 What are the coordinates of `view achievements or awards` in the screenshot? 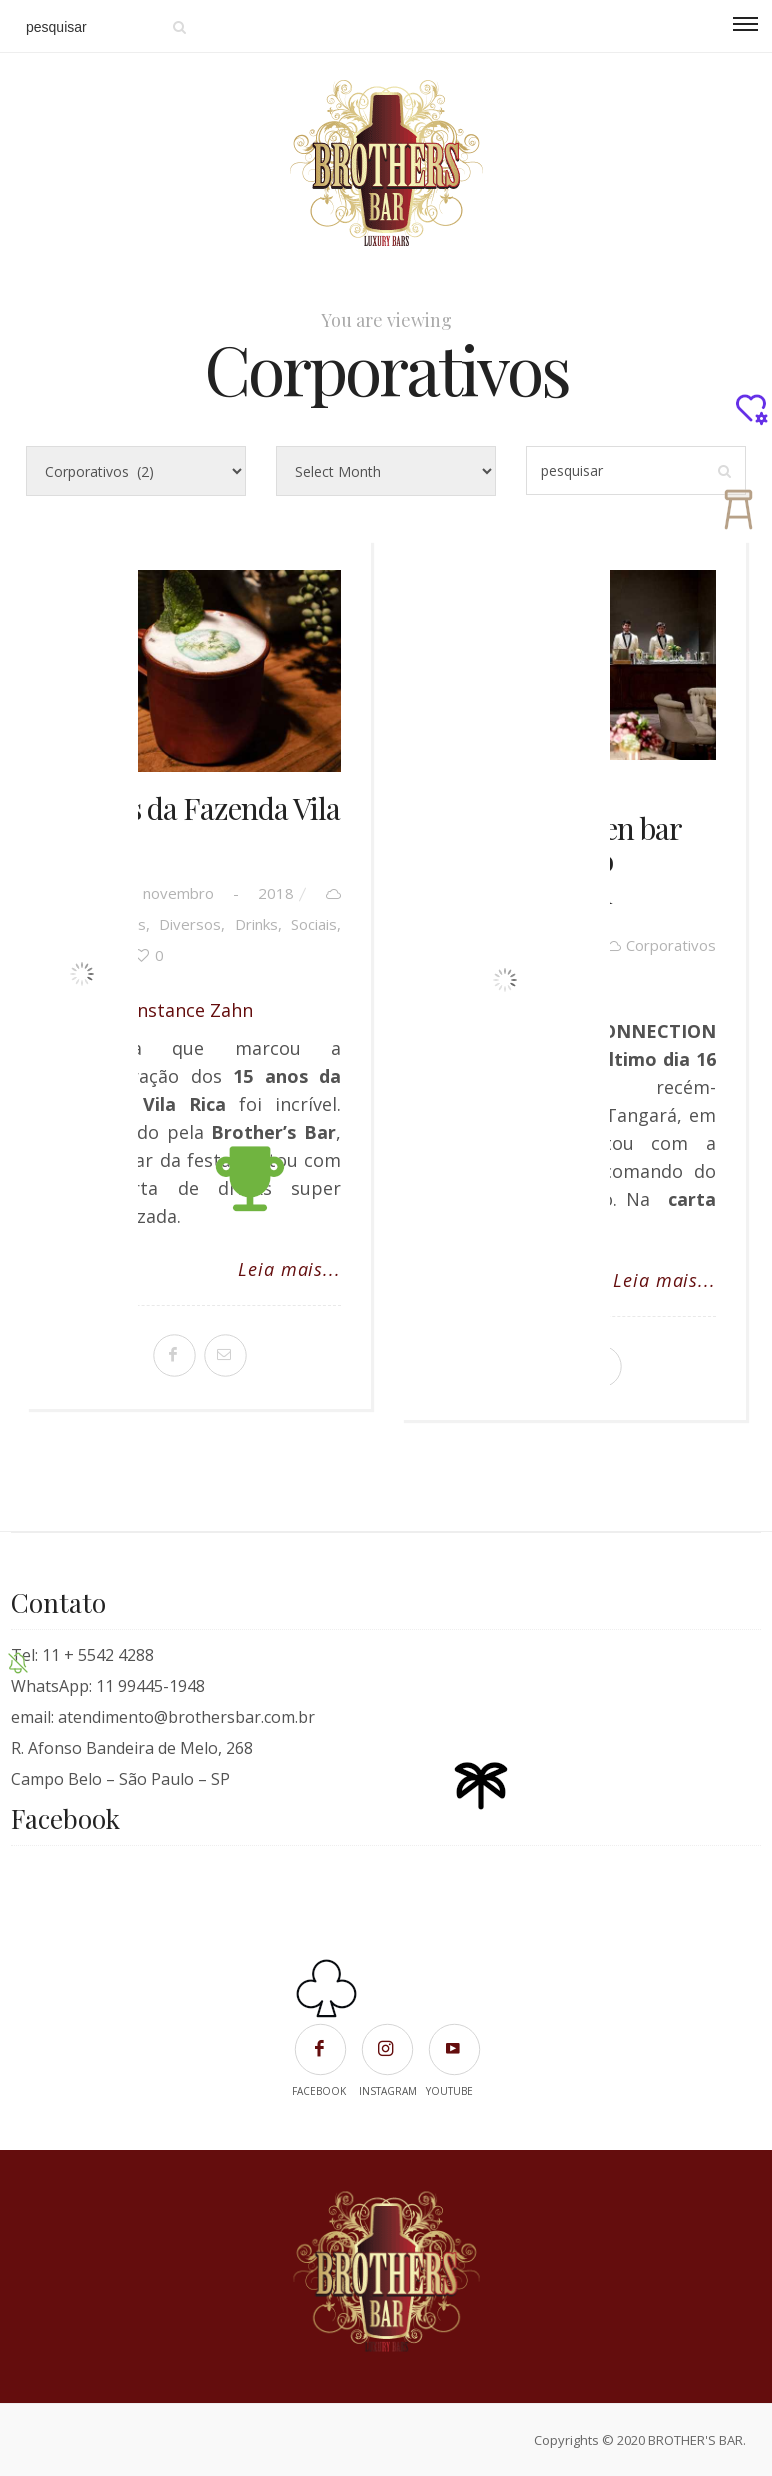 It's located at (250, 1177).